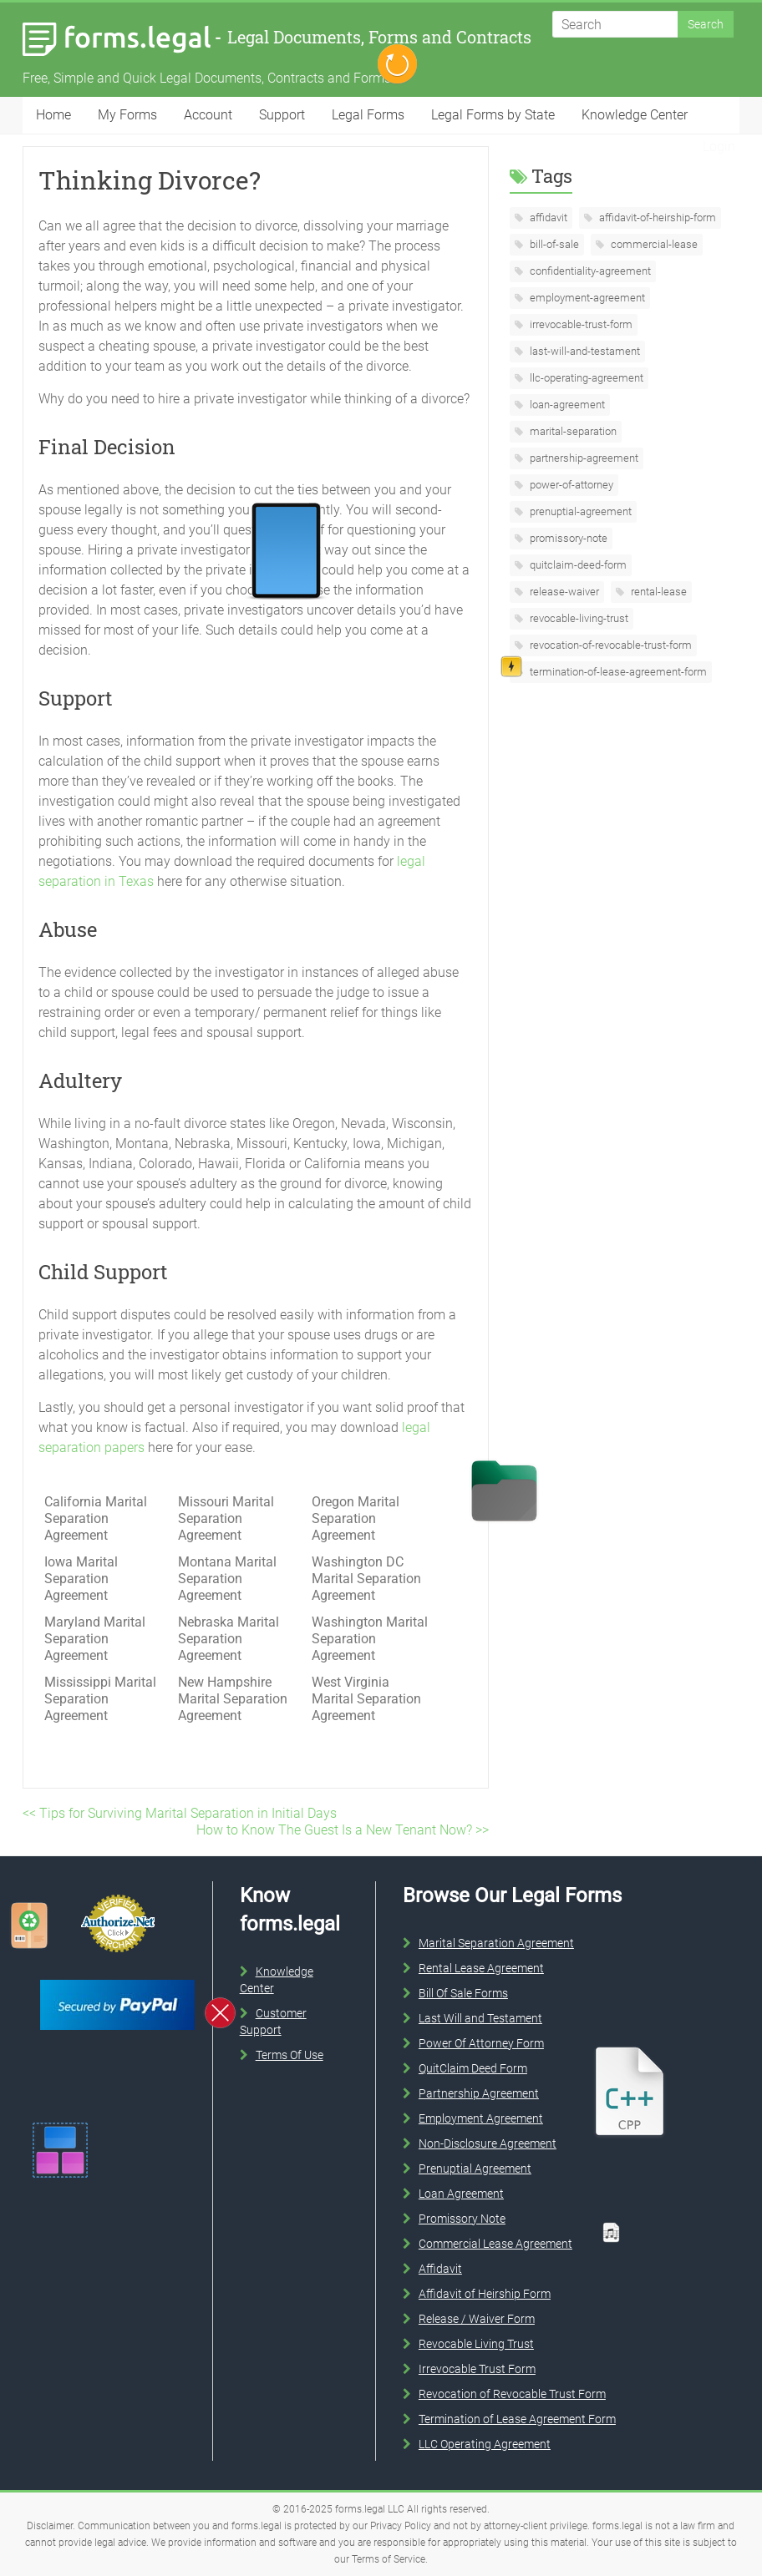  Describe the element at coordinates (611, 2232) in the screenshot. I see `a melody or music audio file` at that location.